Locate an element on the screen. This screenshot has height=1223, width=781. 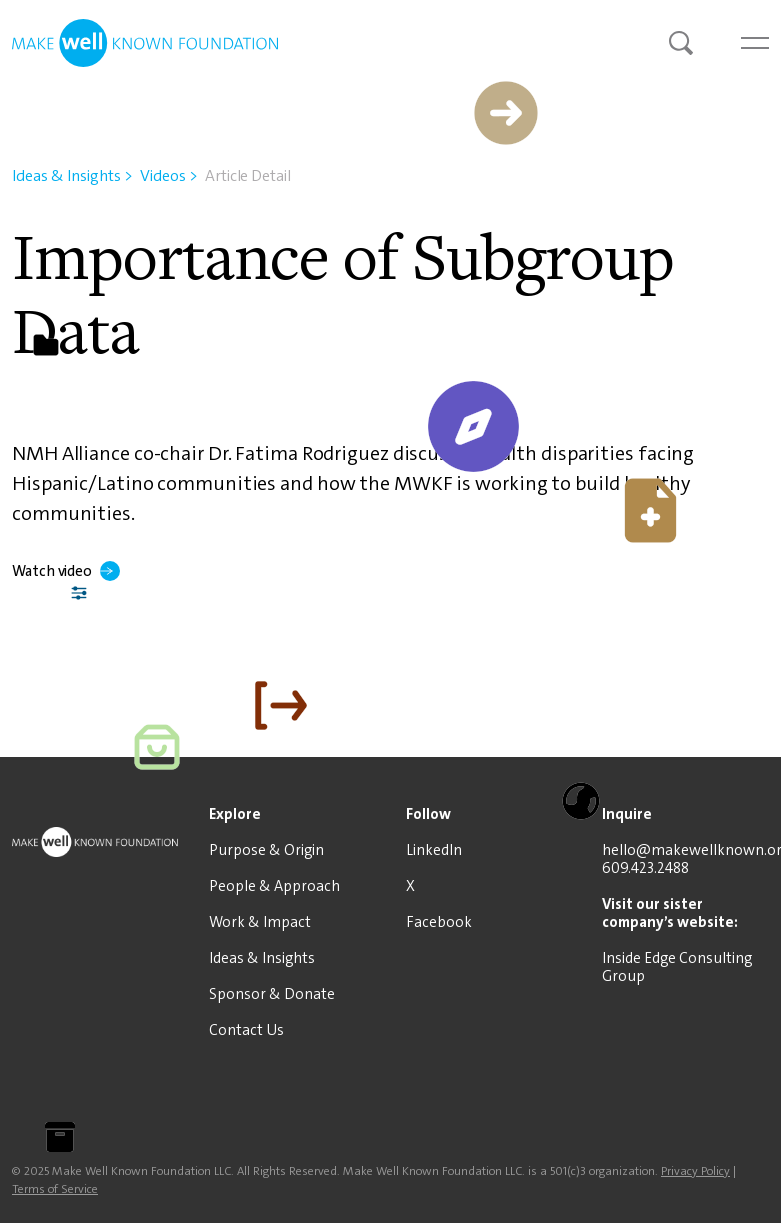
log out of your account is located at coordinates (279, 705).